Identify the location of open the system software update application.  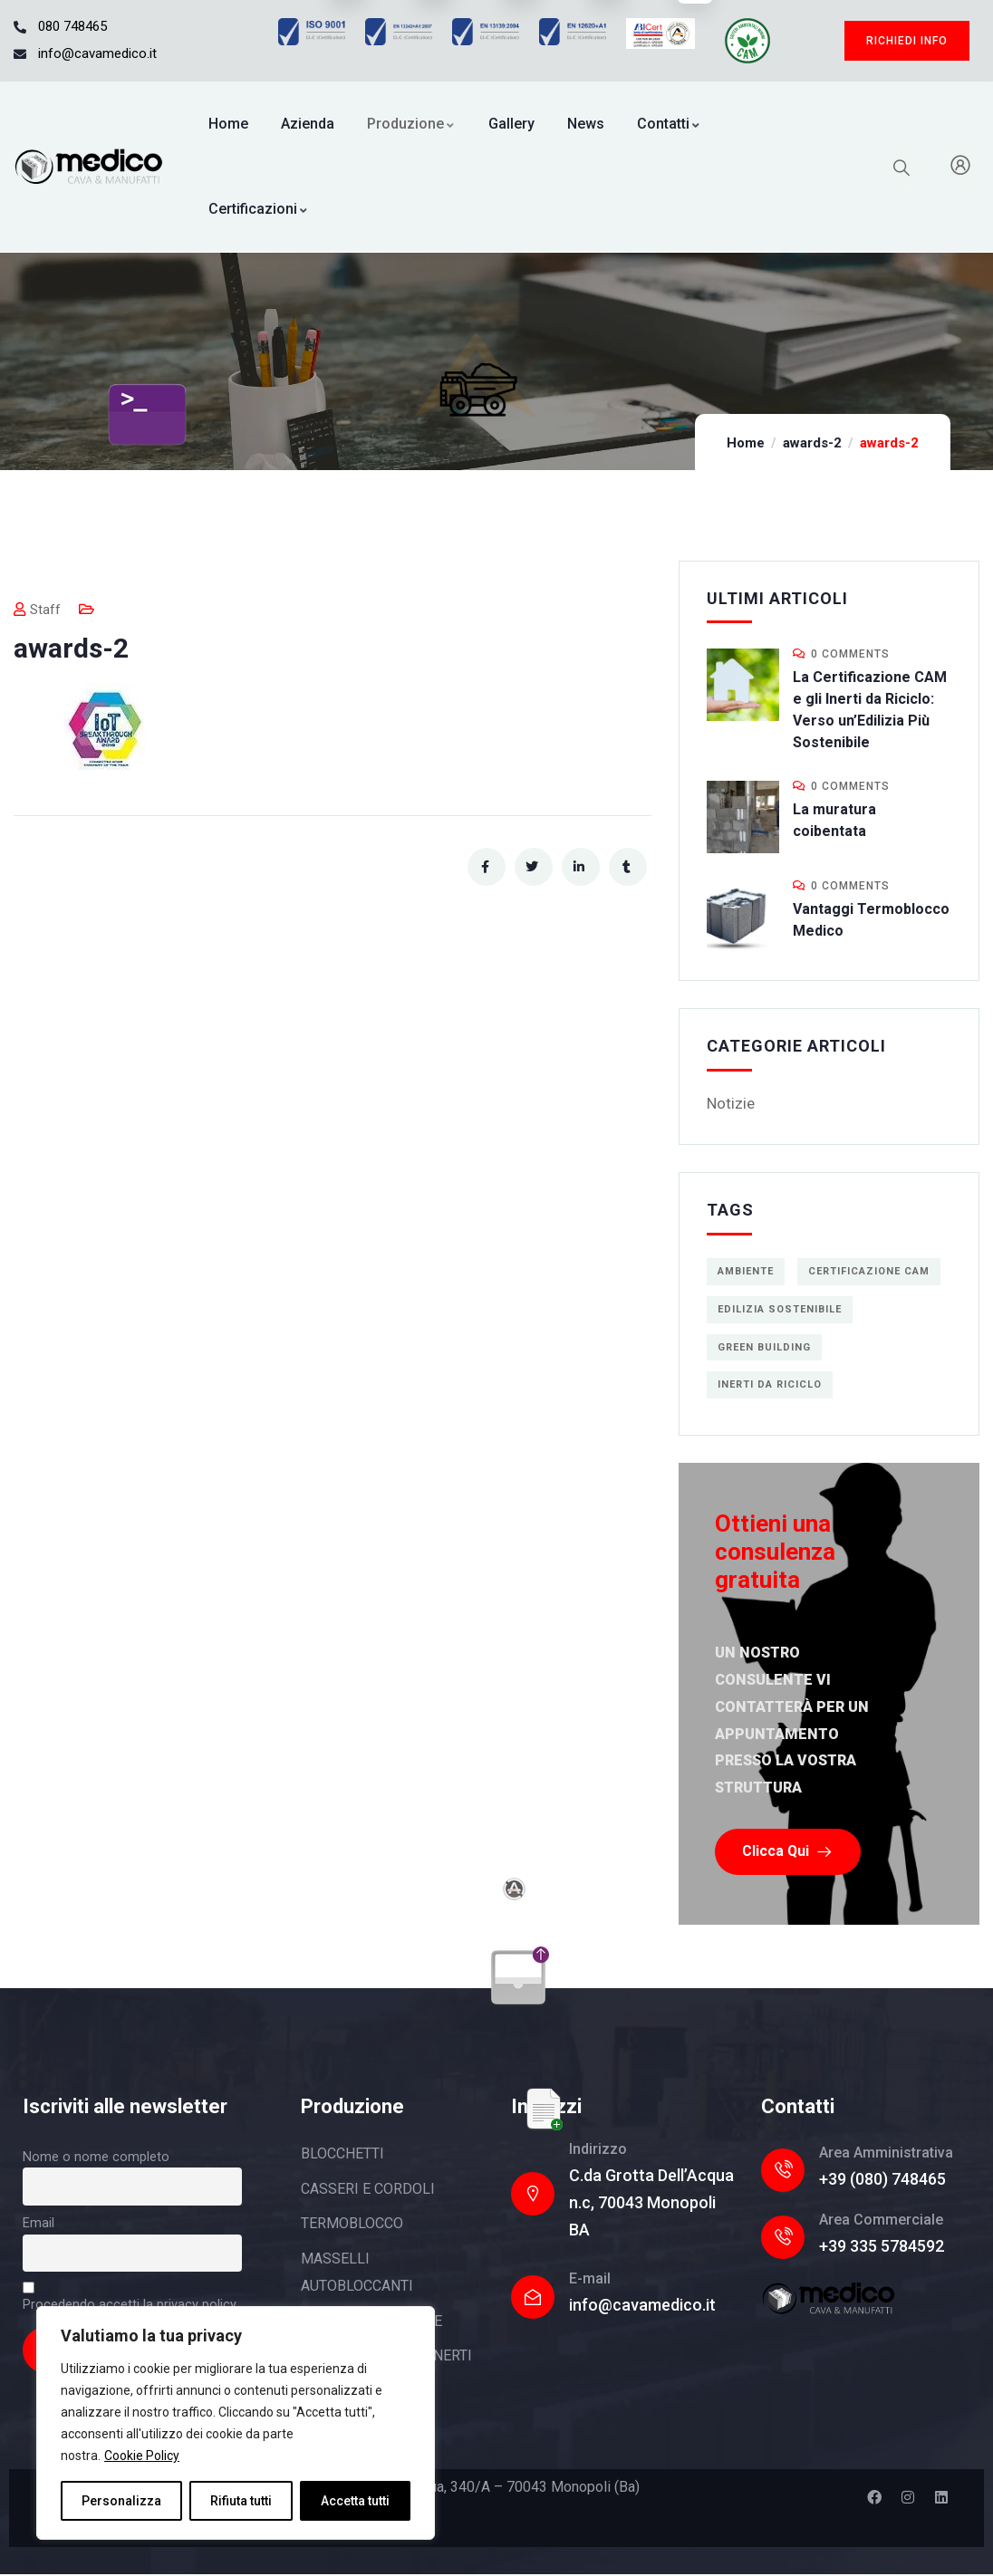
(514, 1889).